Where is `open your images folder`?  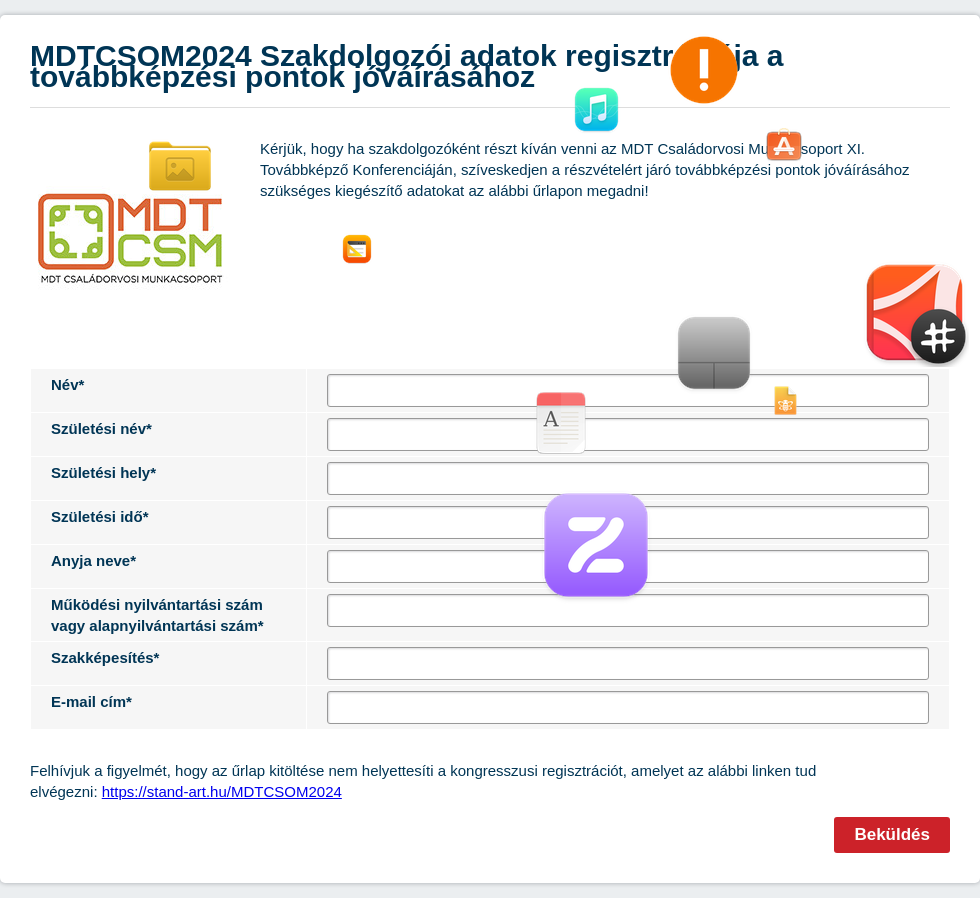 open your images folder is located at coordinates (180, 166).